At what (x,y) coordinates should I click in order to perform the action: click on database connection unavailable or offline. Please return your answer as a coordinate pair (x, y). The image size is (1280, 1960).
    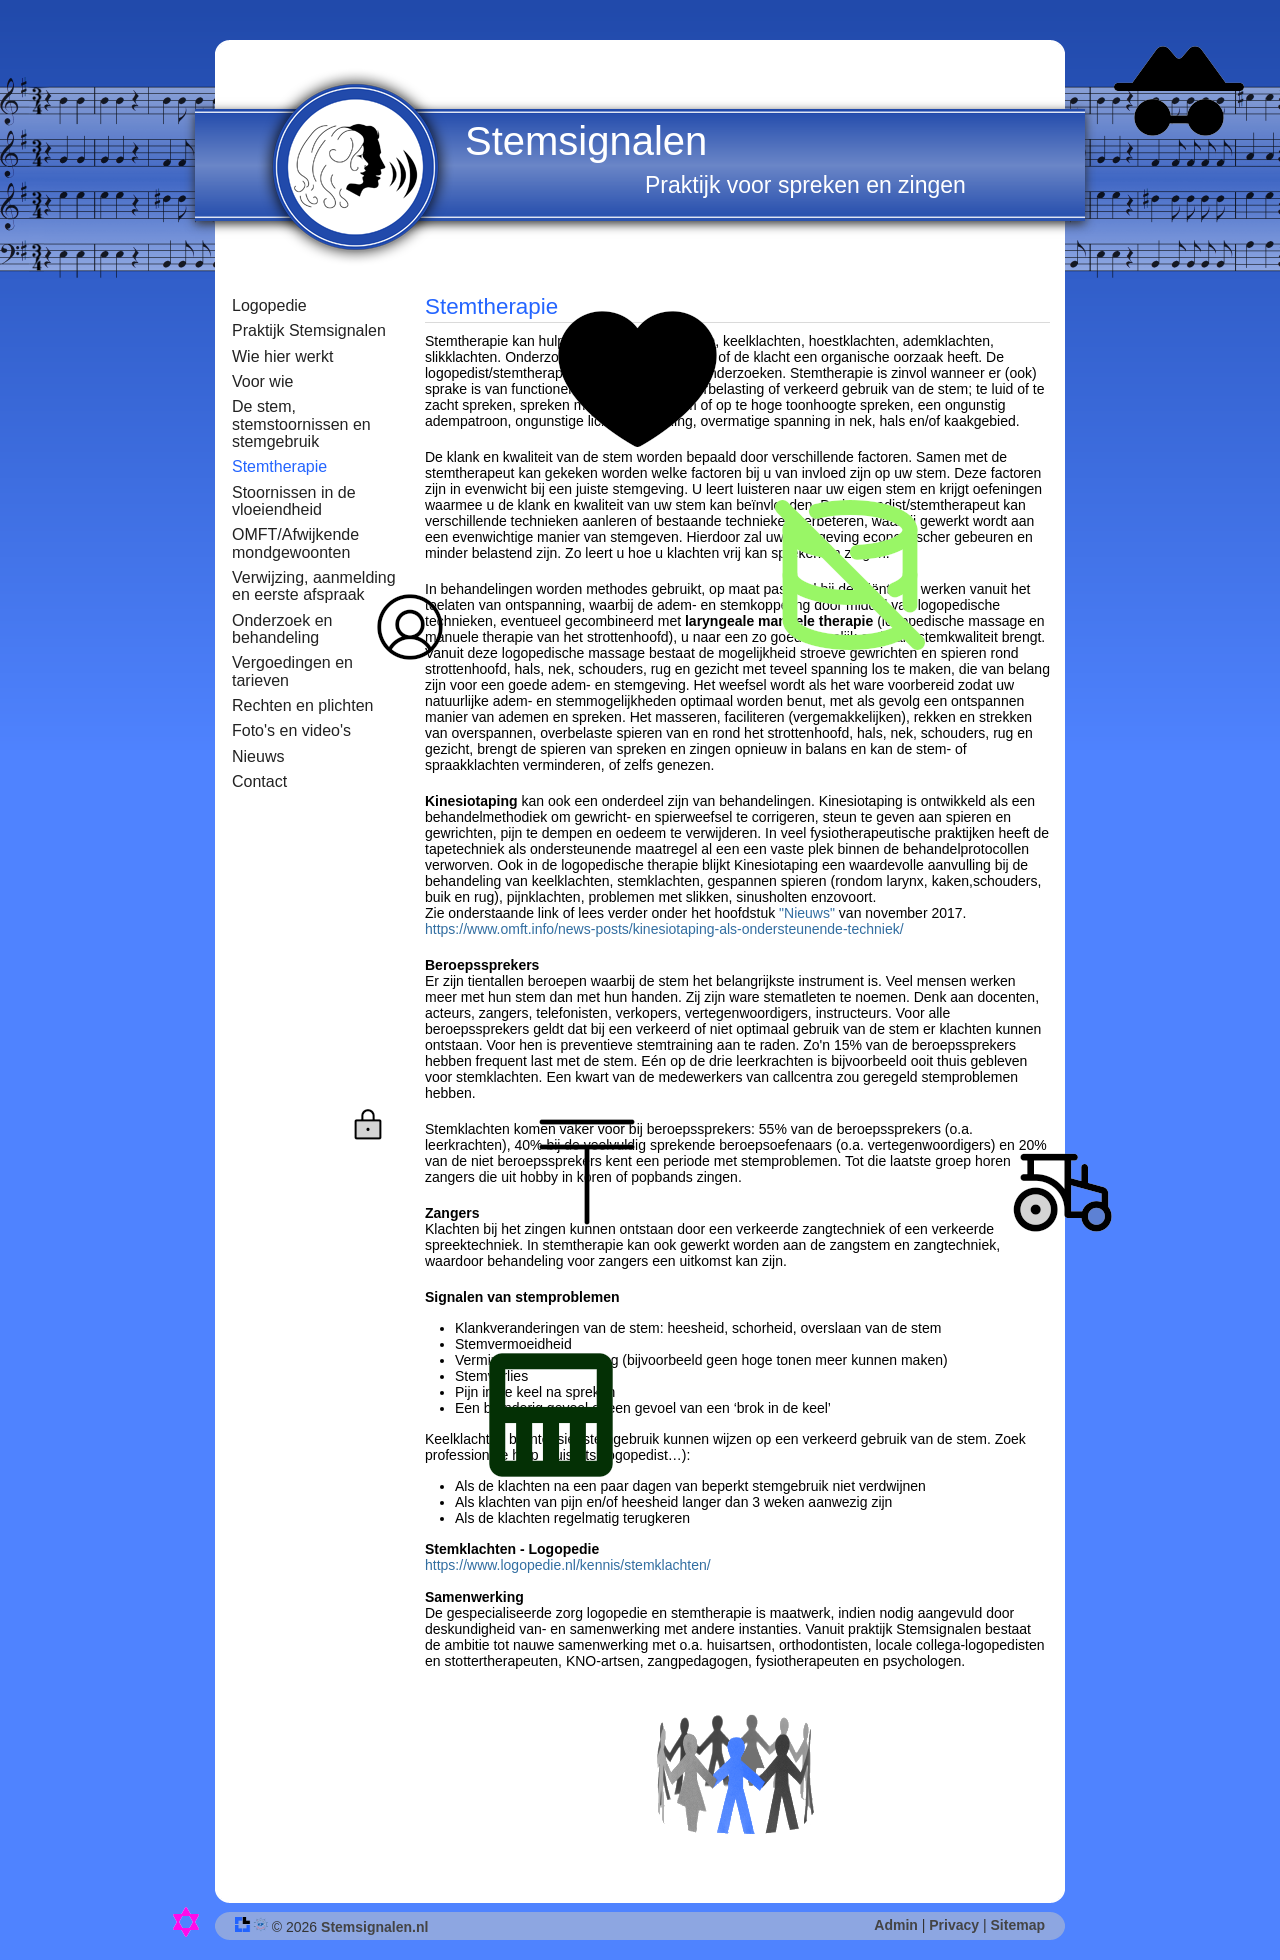
    Looking at the image, I should click on (850, 575).